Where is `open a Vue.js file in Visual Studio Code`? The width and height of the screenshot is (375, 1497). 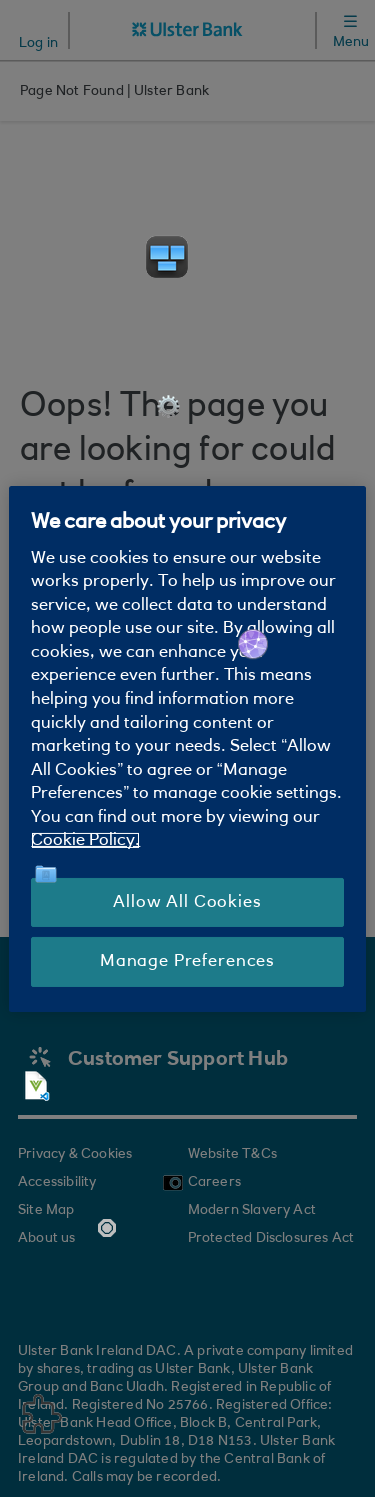 open a Vue.js file in Visual Studio Code is located at coordinates (36, 1086).